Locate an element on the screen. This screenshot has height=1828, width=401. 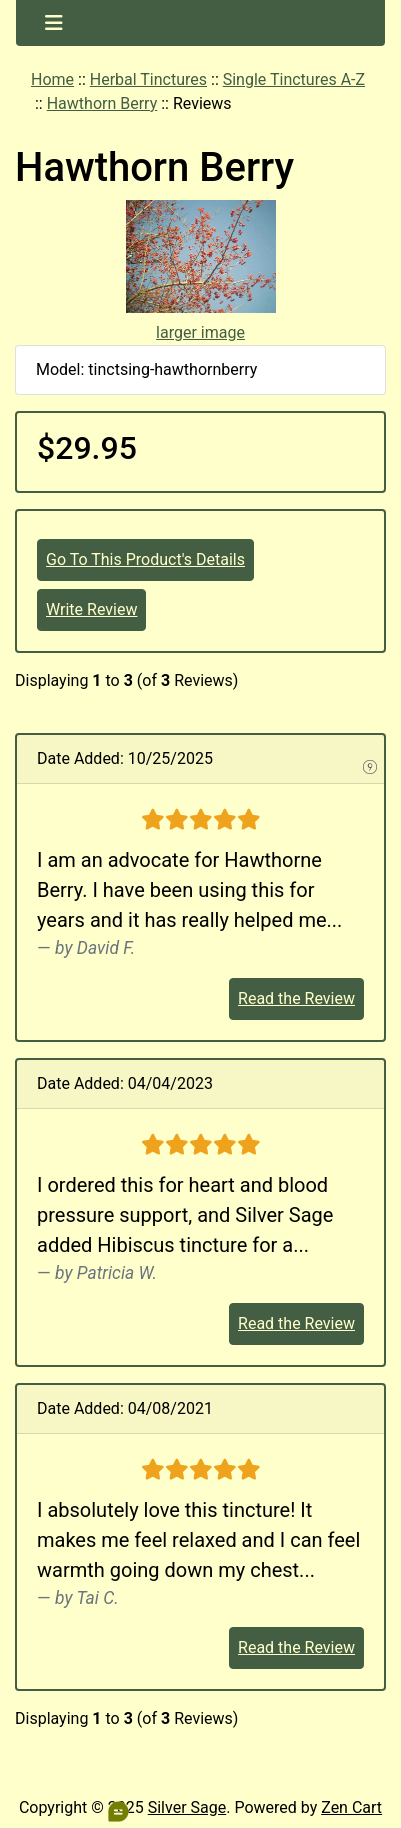
open chat or messaging is located at coordinates (118, 1812).